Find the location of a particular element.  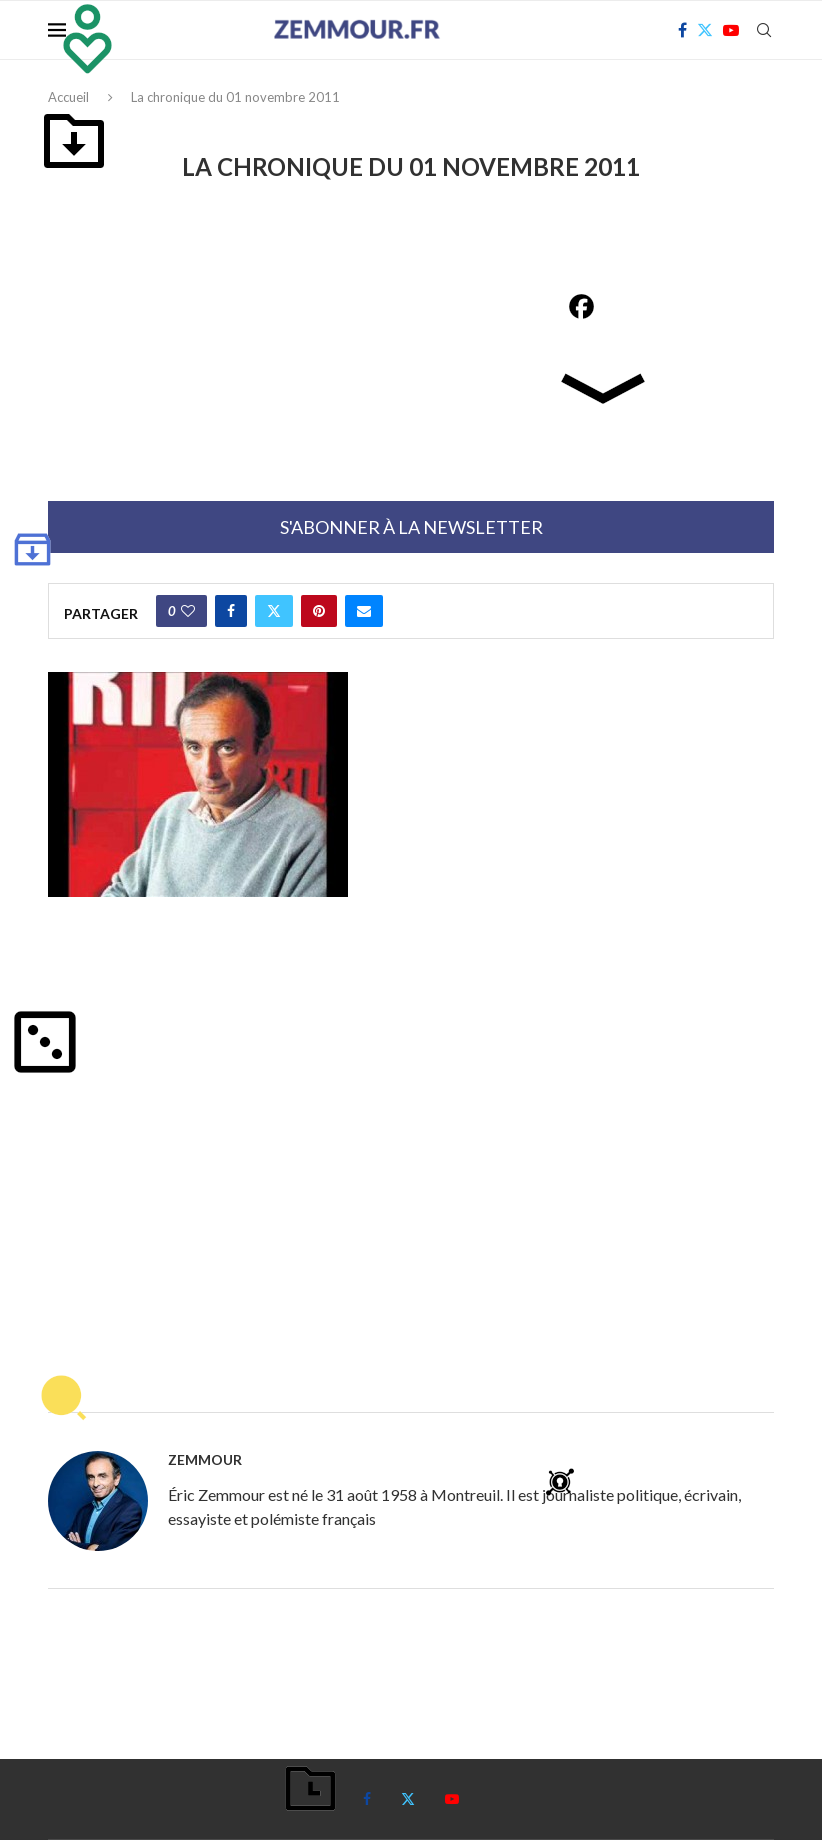

open Facebook app is located at coordinates (581, 306).